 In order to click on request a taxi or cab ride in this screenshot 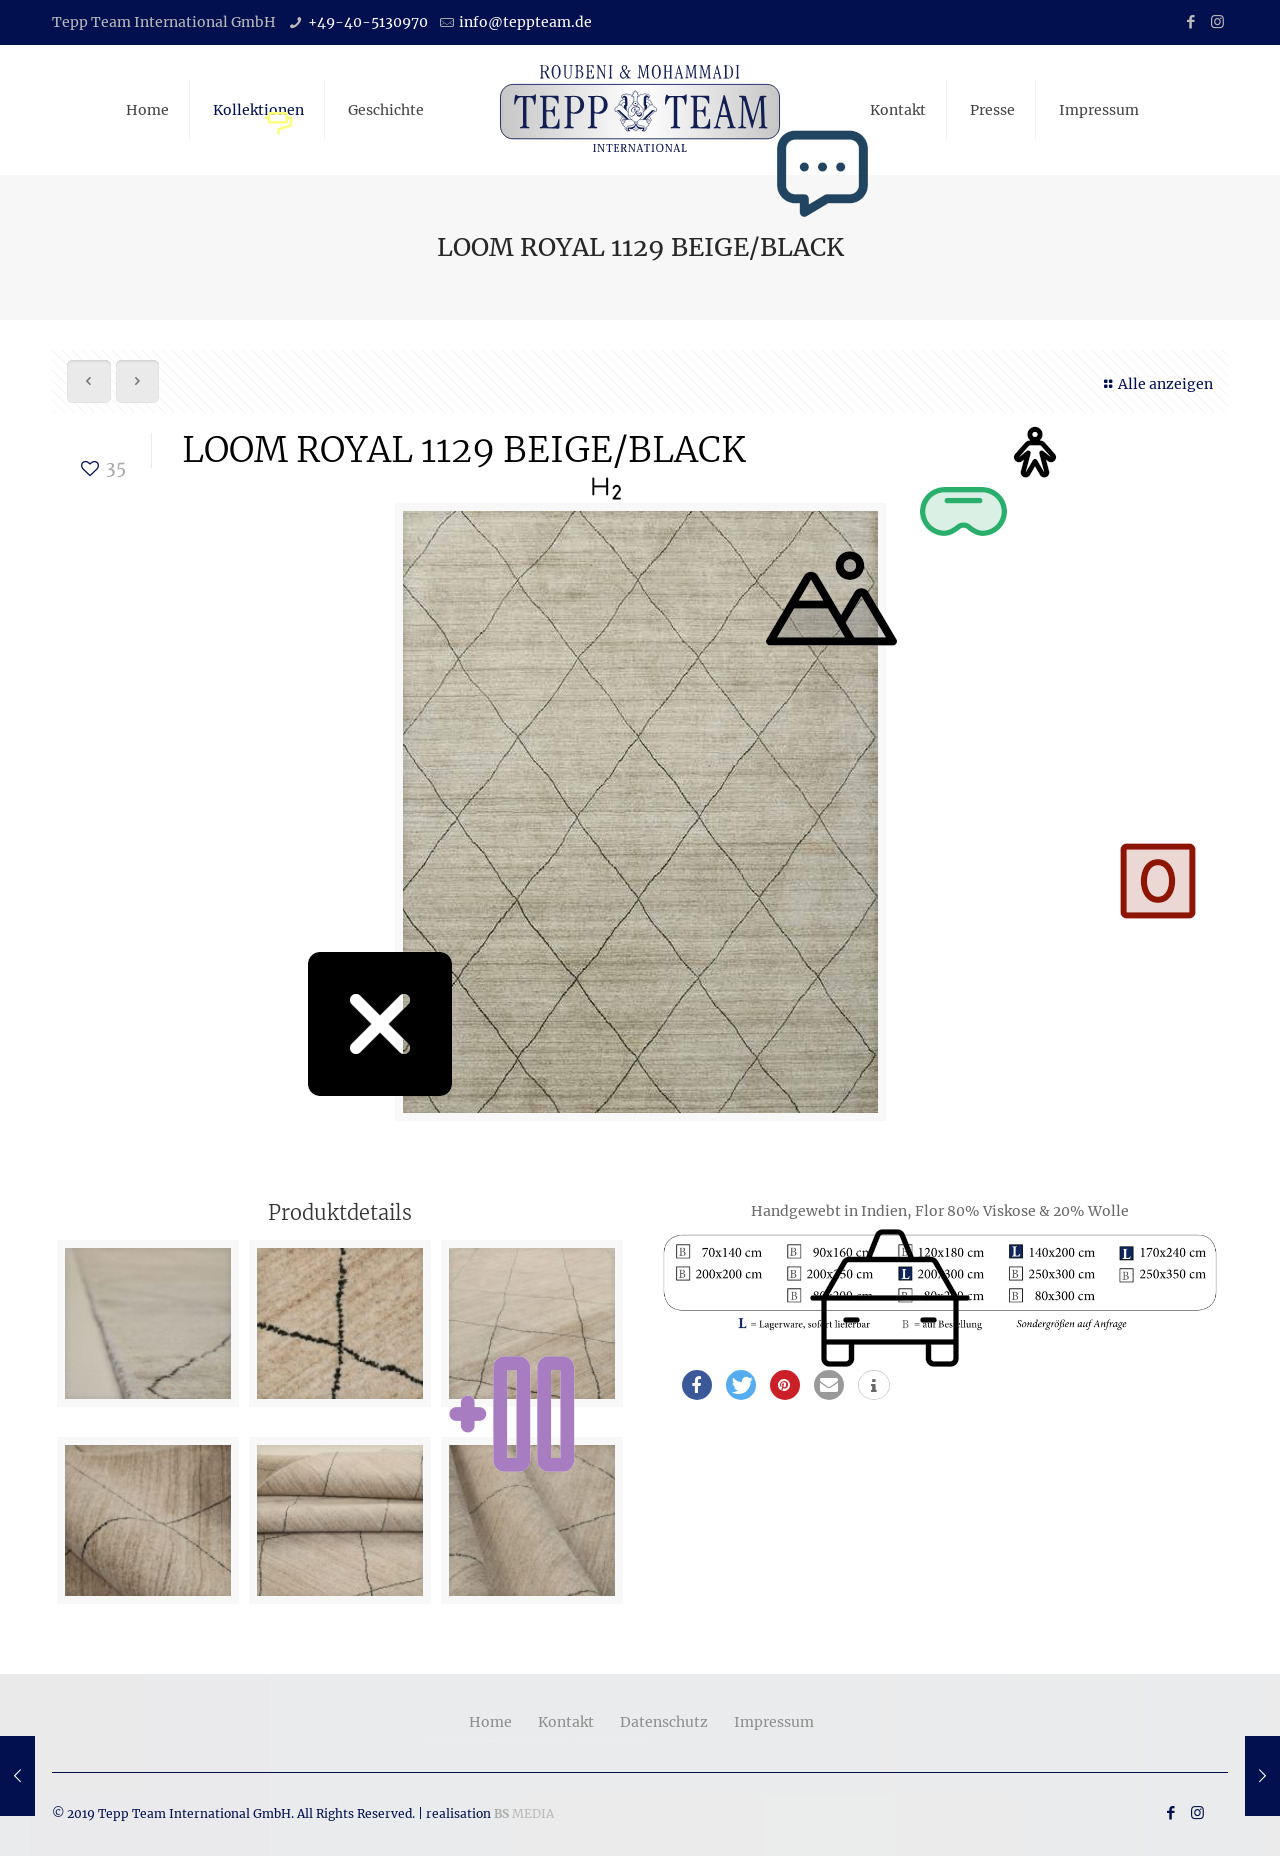, I will do `click(890, 1309)`.